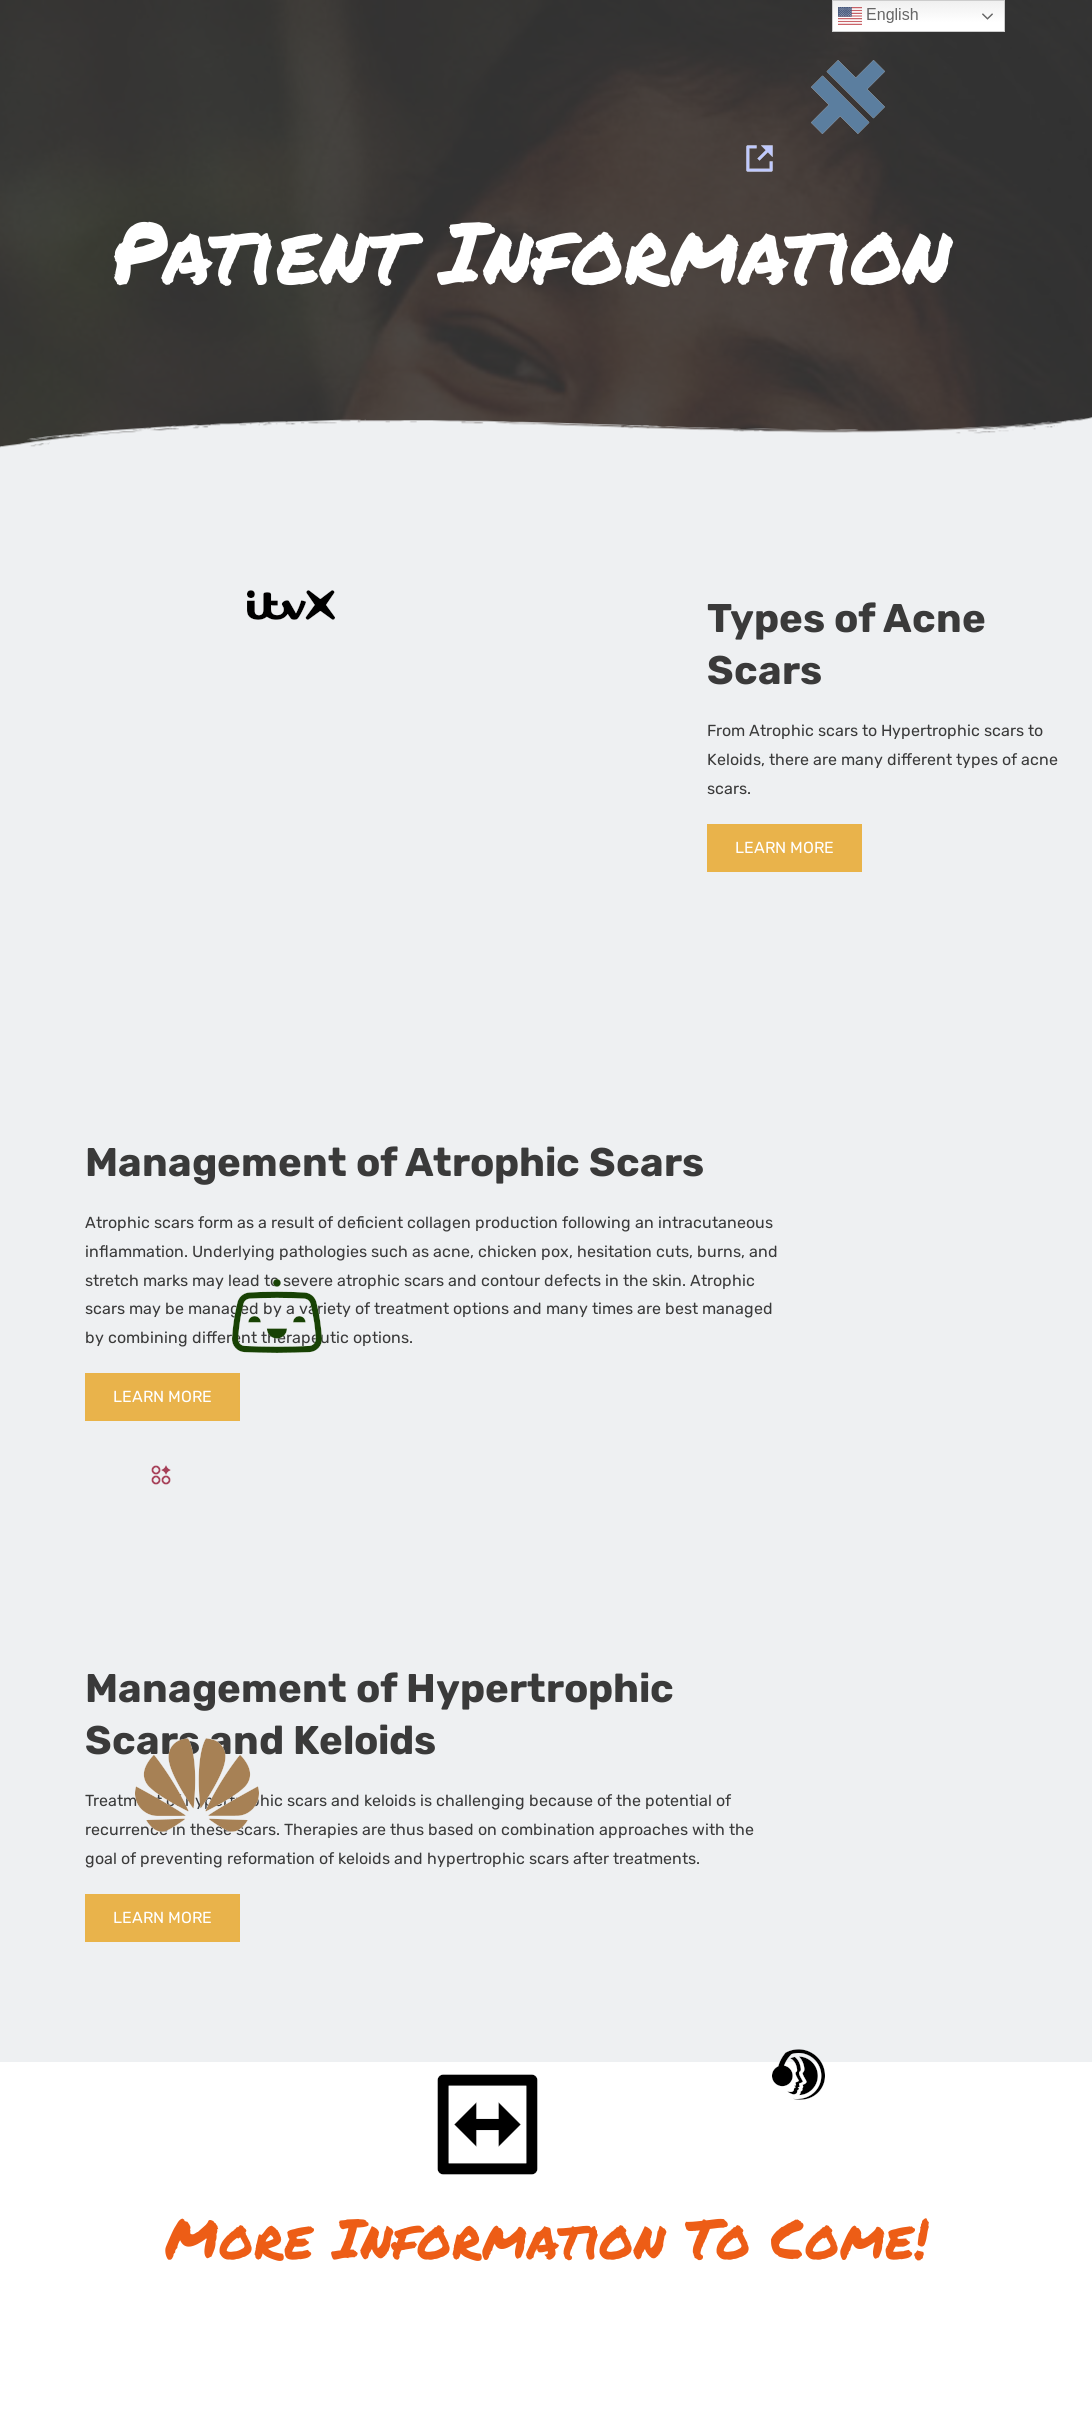 Image resolution: width=1092 pixels, height=2414 pixels. Describe the element at coordinates (848, 97) in the screenshot. I see `capacitor framework logo` at that location.